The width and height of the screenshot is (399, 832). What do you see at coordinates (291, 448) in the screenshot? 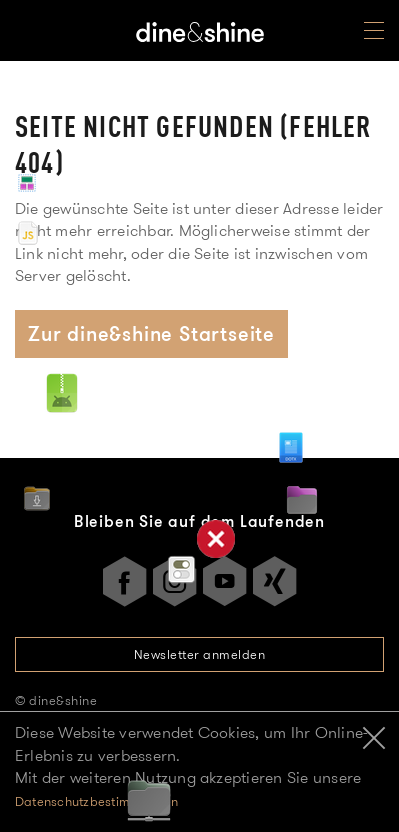
I see `a microsoft word template file (.dotx)` at bounding box center [291, 448].